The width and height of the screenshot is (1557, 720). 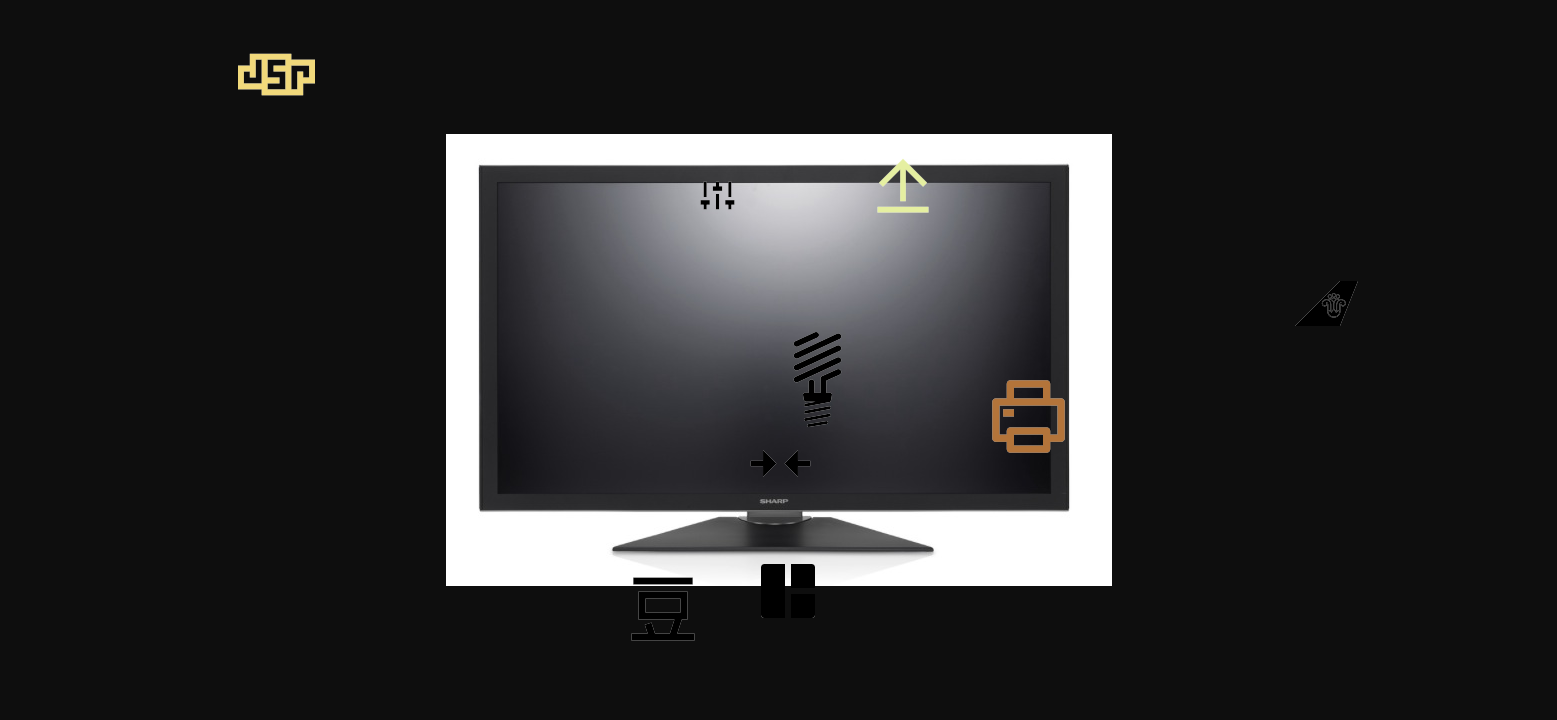 What do you see at coordinates (1326, 303) in the screenshot?
I see `China Southern Airlines logo` at bounding box center [1326, 303].